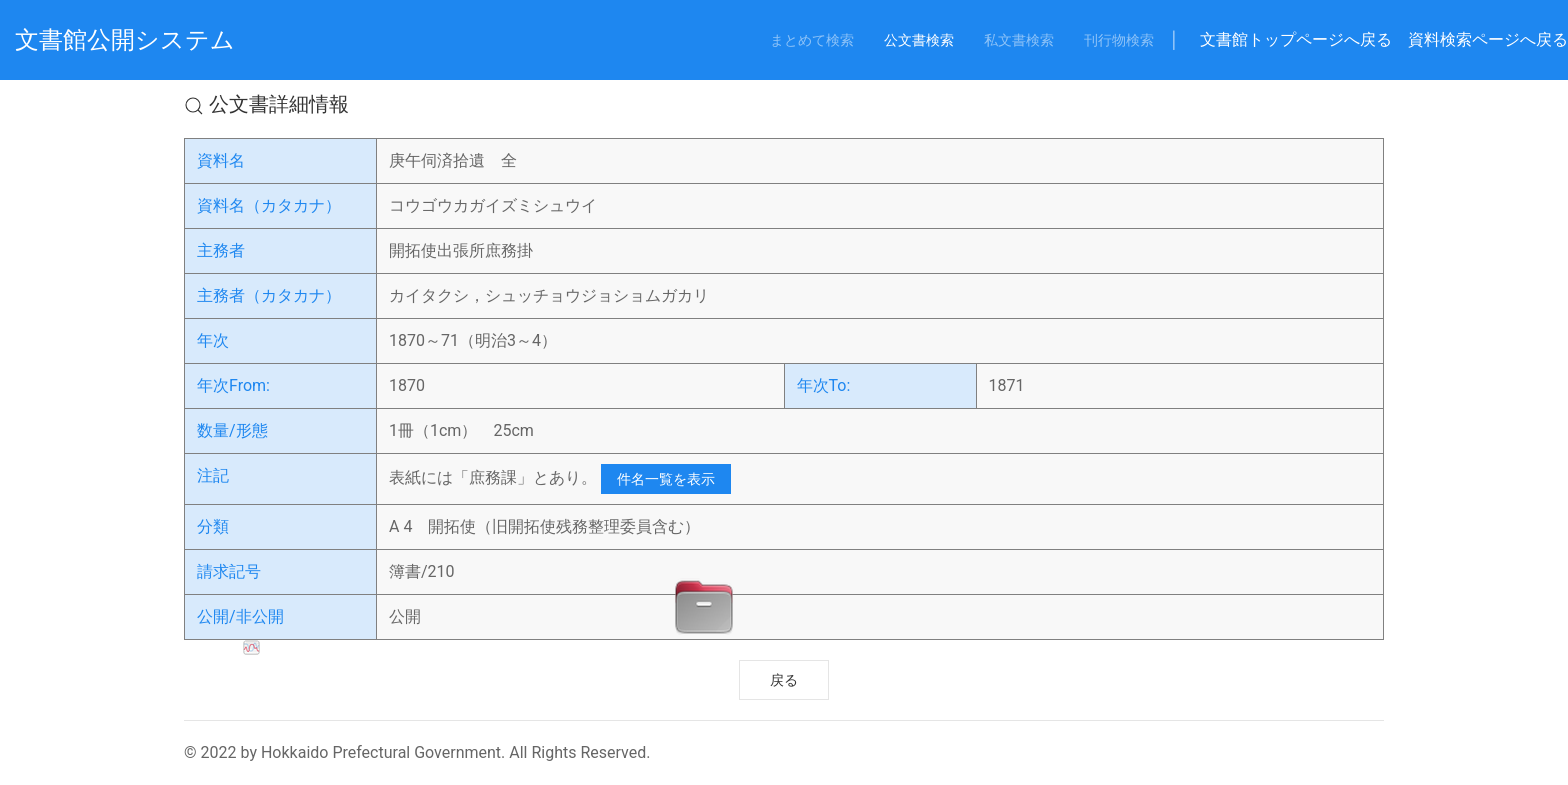  Describe the element at coordinates (704, 607) in the screenshot. I see `open the file manager application` at that location.